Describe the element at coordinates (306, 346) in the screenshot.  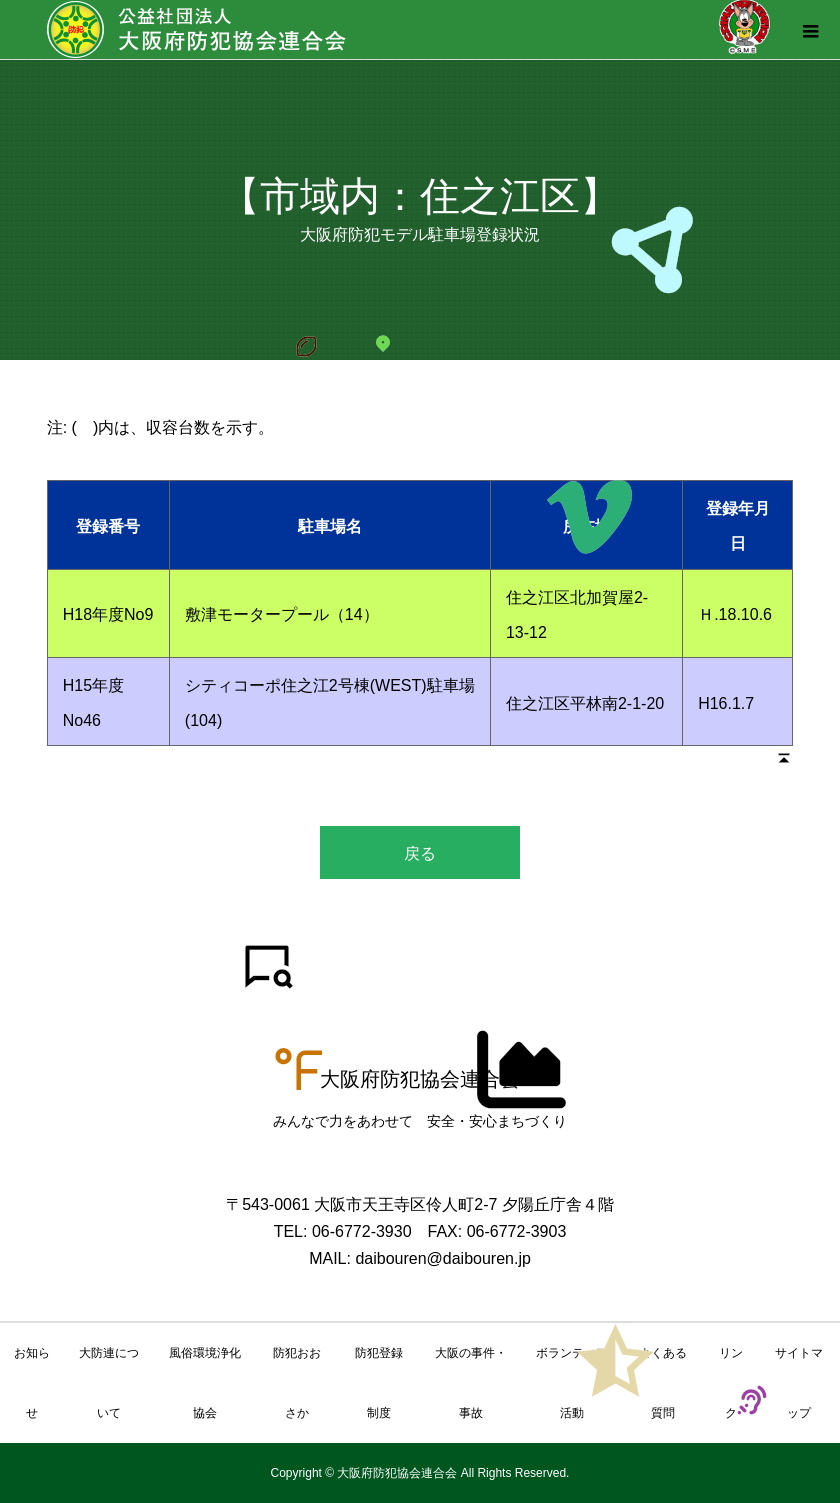
I see `indicates fresh or organic content` at that location.